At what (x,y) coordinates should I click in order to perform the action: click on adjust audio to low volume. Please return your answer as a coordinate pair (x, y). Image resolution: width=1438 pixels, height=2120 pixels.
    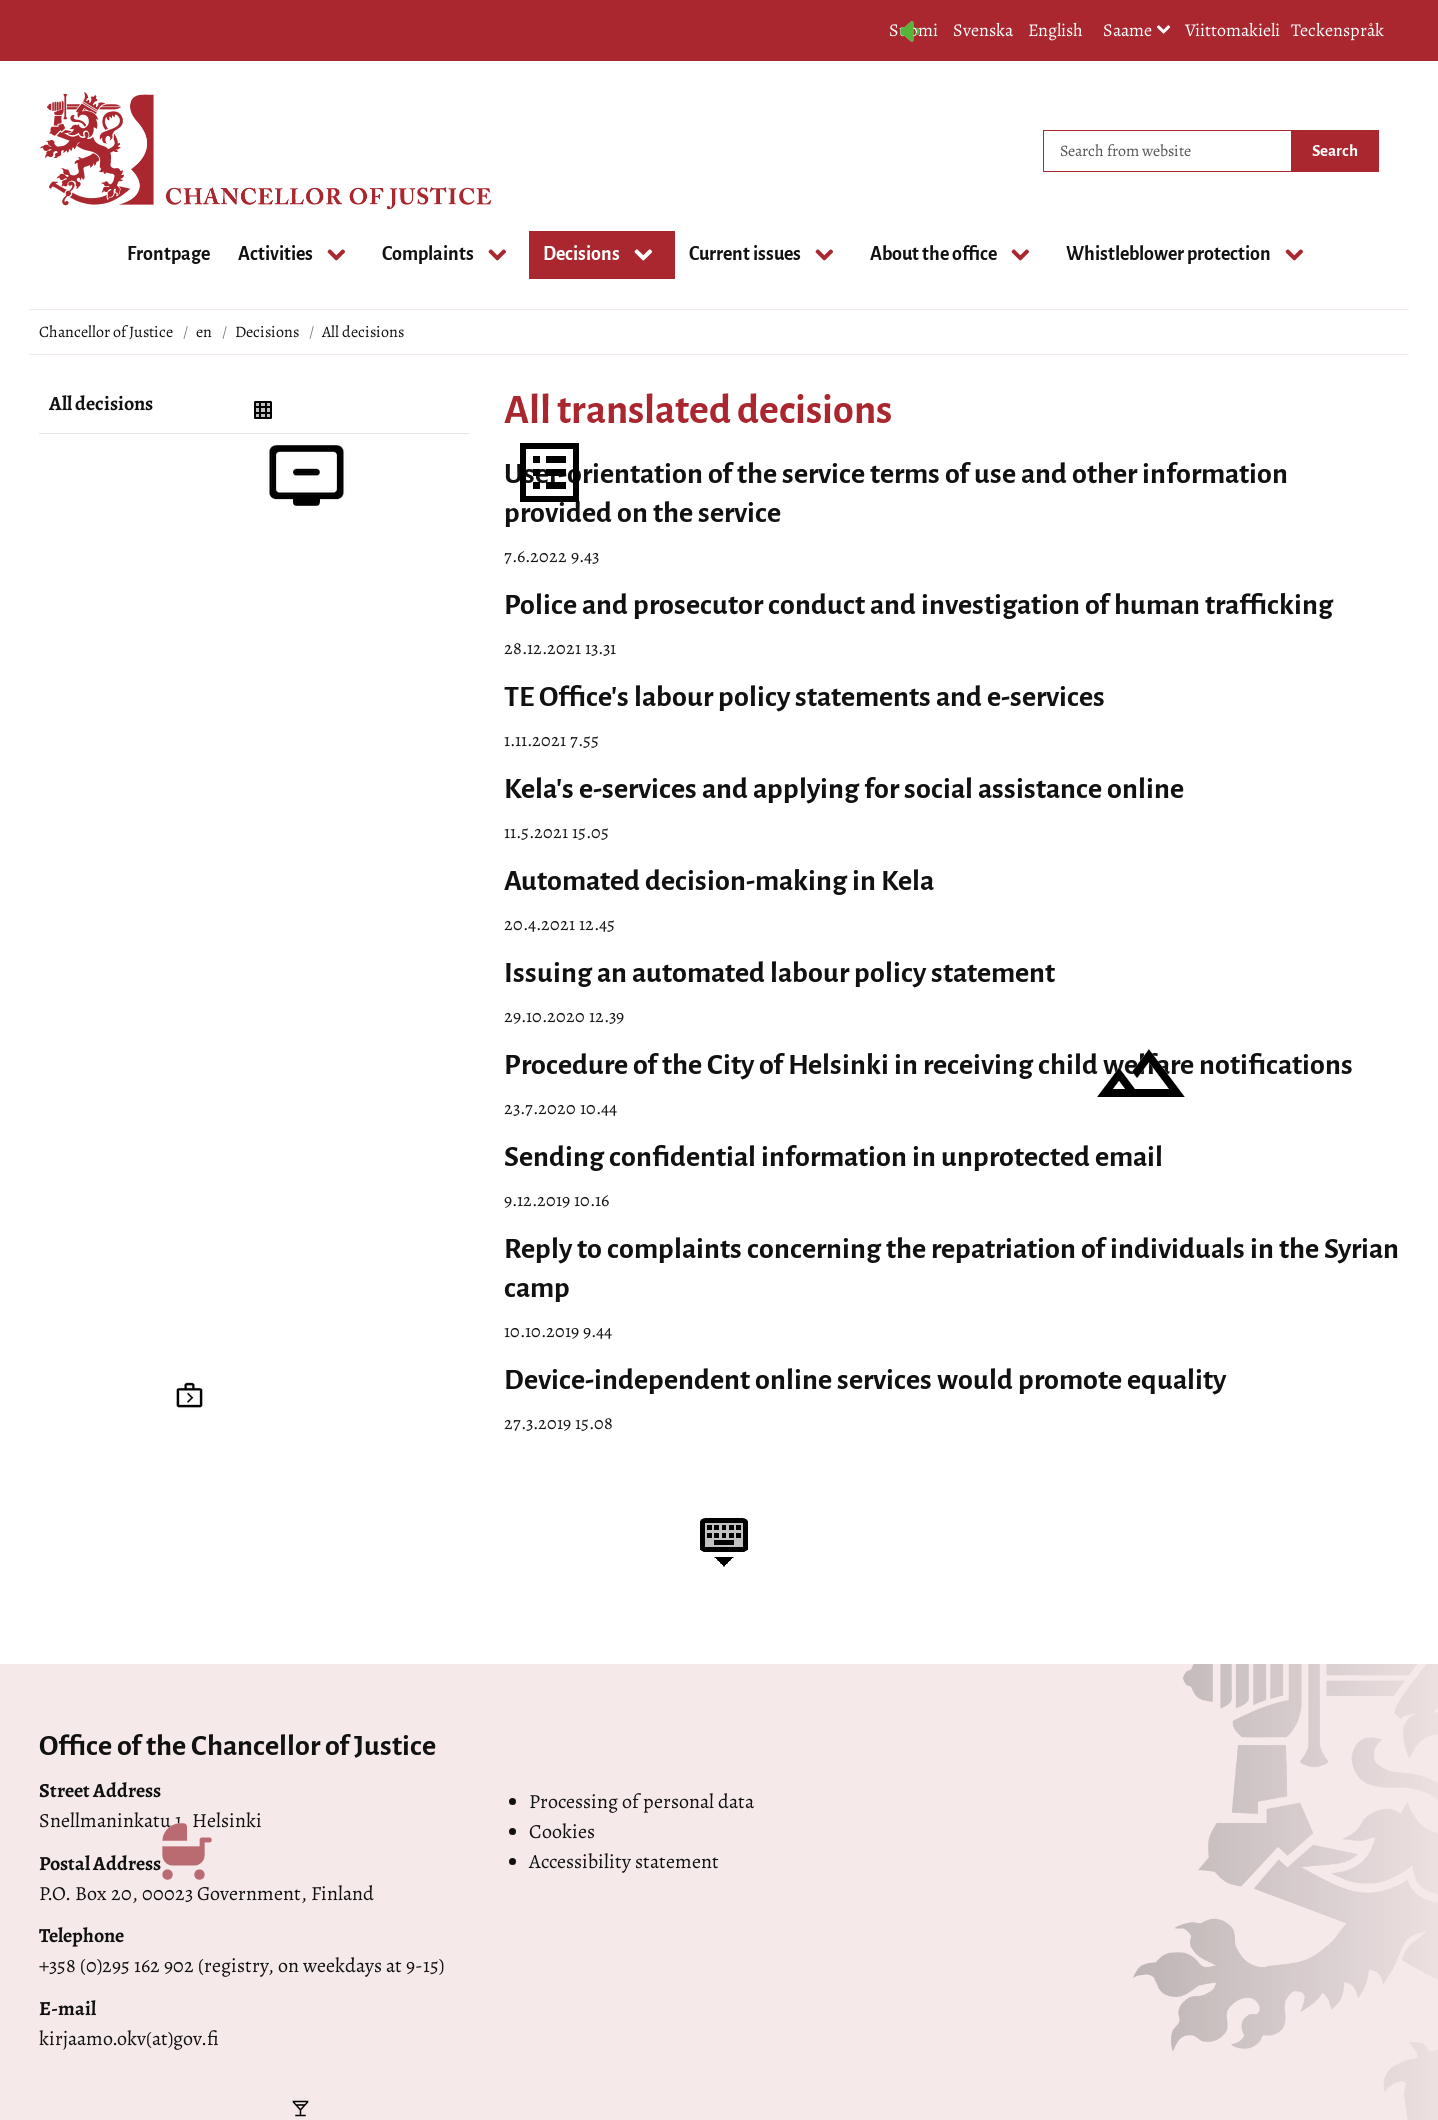
    Looking at the image, I should click on (910, 31).